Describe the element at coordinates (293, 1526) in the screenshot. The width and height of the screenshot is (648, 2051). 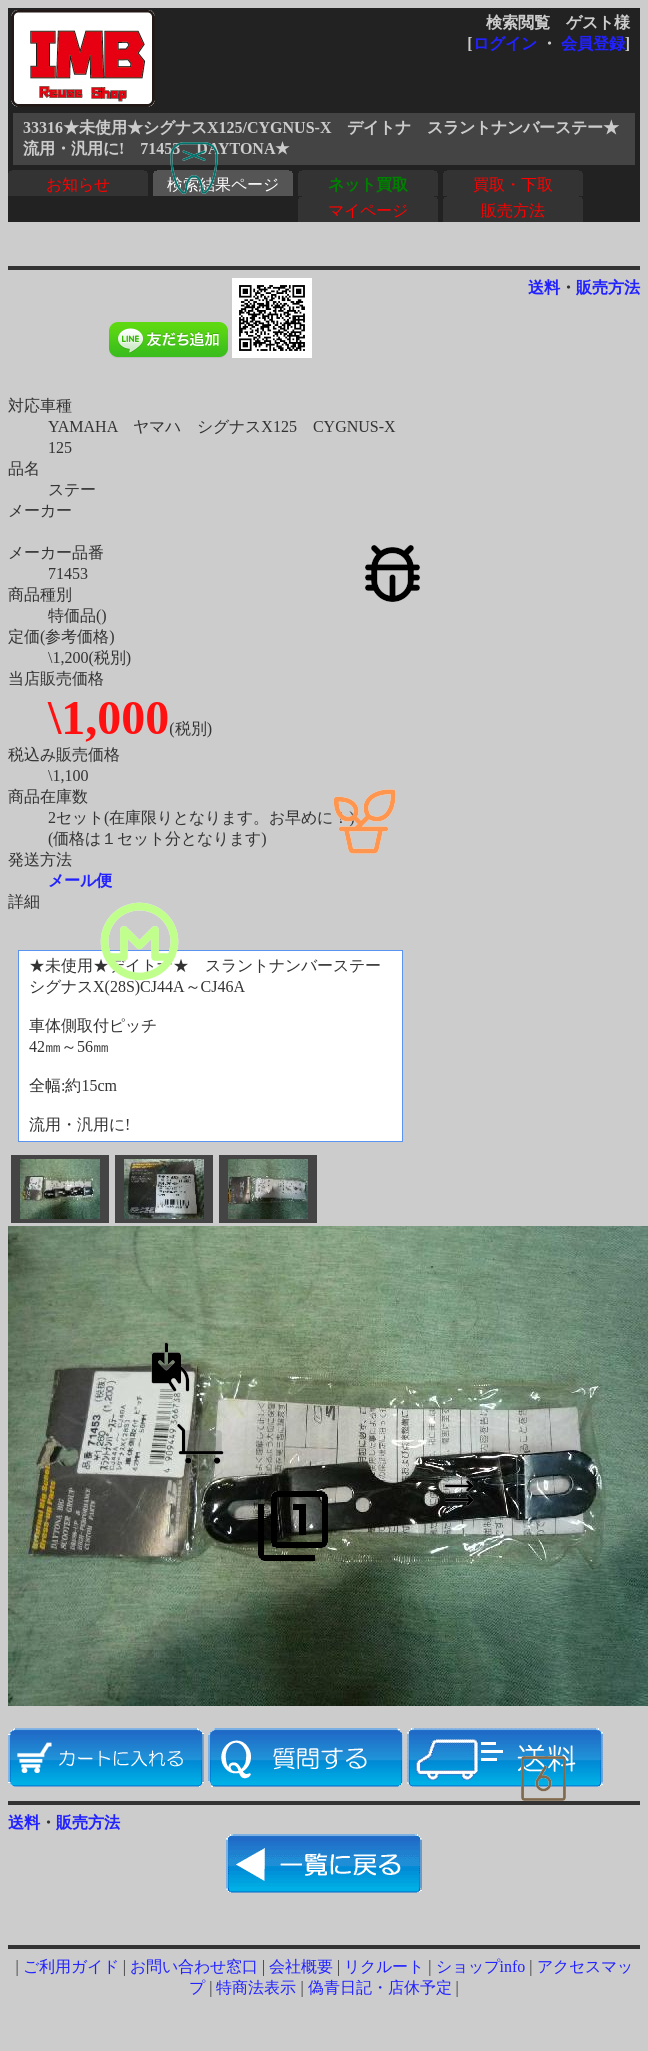
I see `indicates the first item in a numbered sequence` at that location.